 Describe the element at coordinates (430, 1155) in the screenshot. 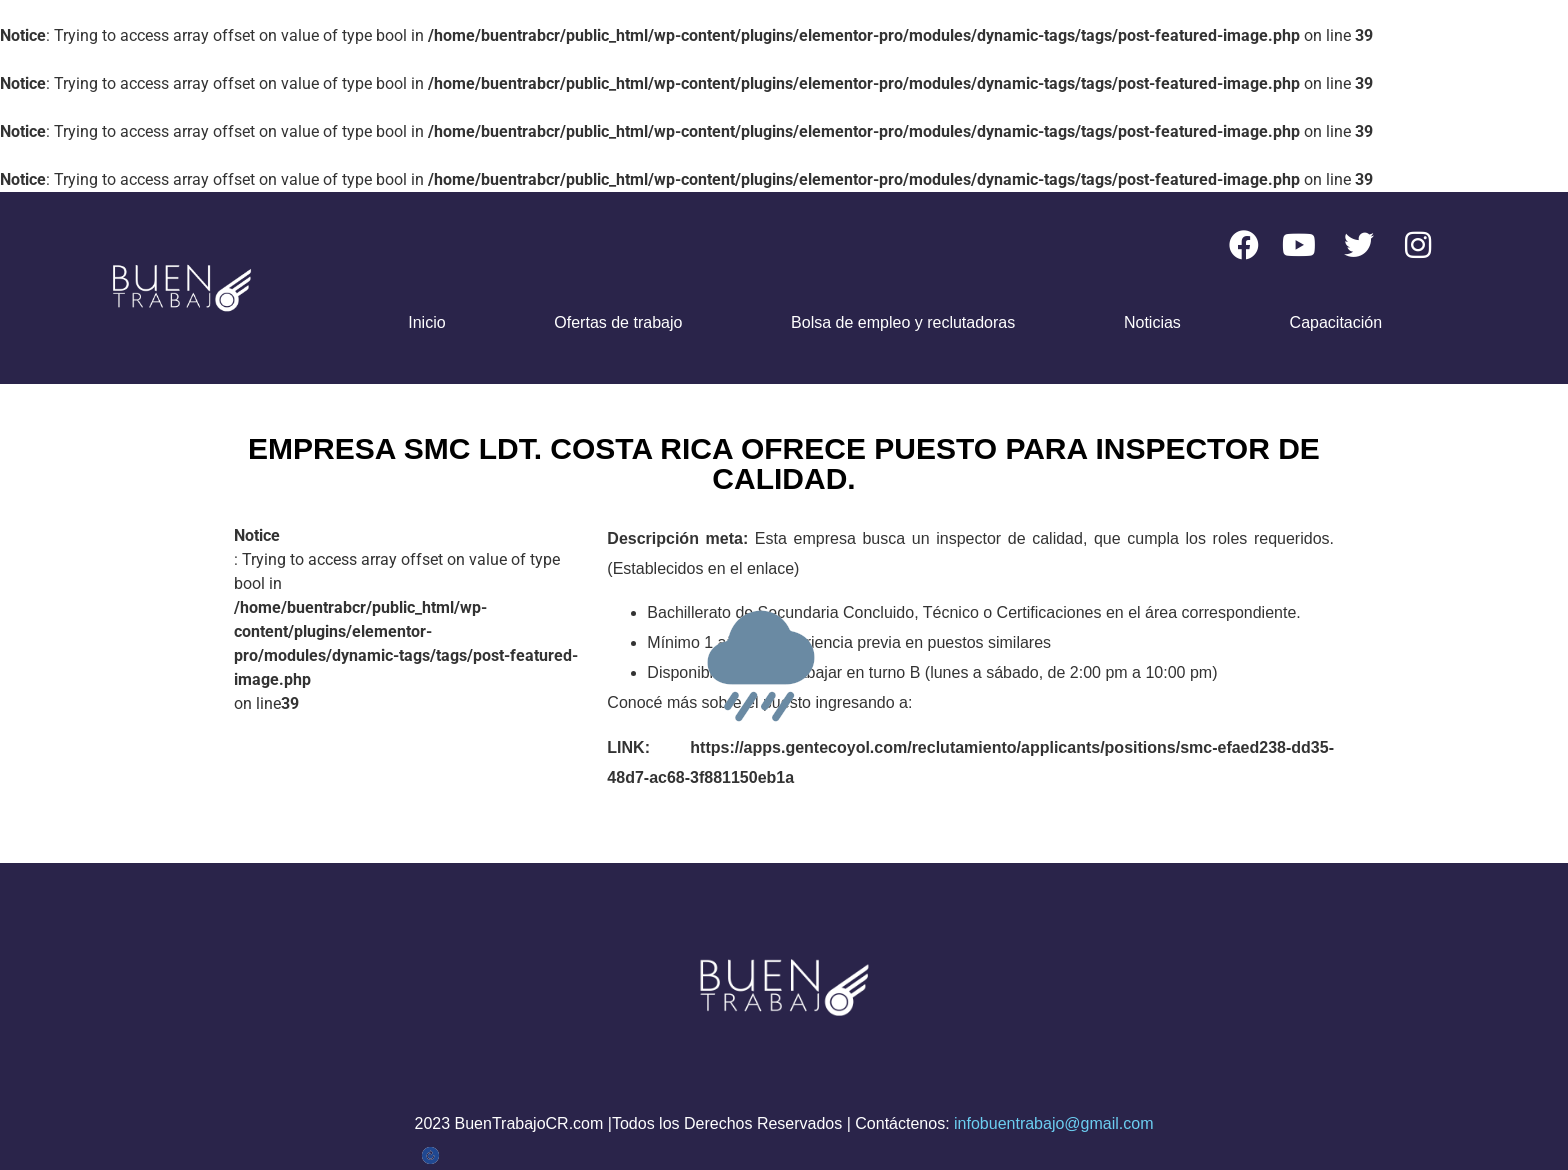

I see `refresh or reload content` at that location.